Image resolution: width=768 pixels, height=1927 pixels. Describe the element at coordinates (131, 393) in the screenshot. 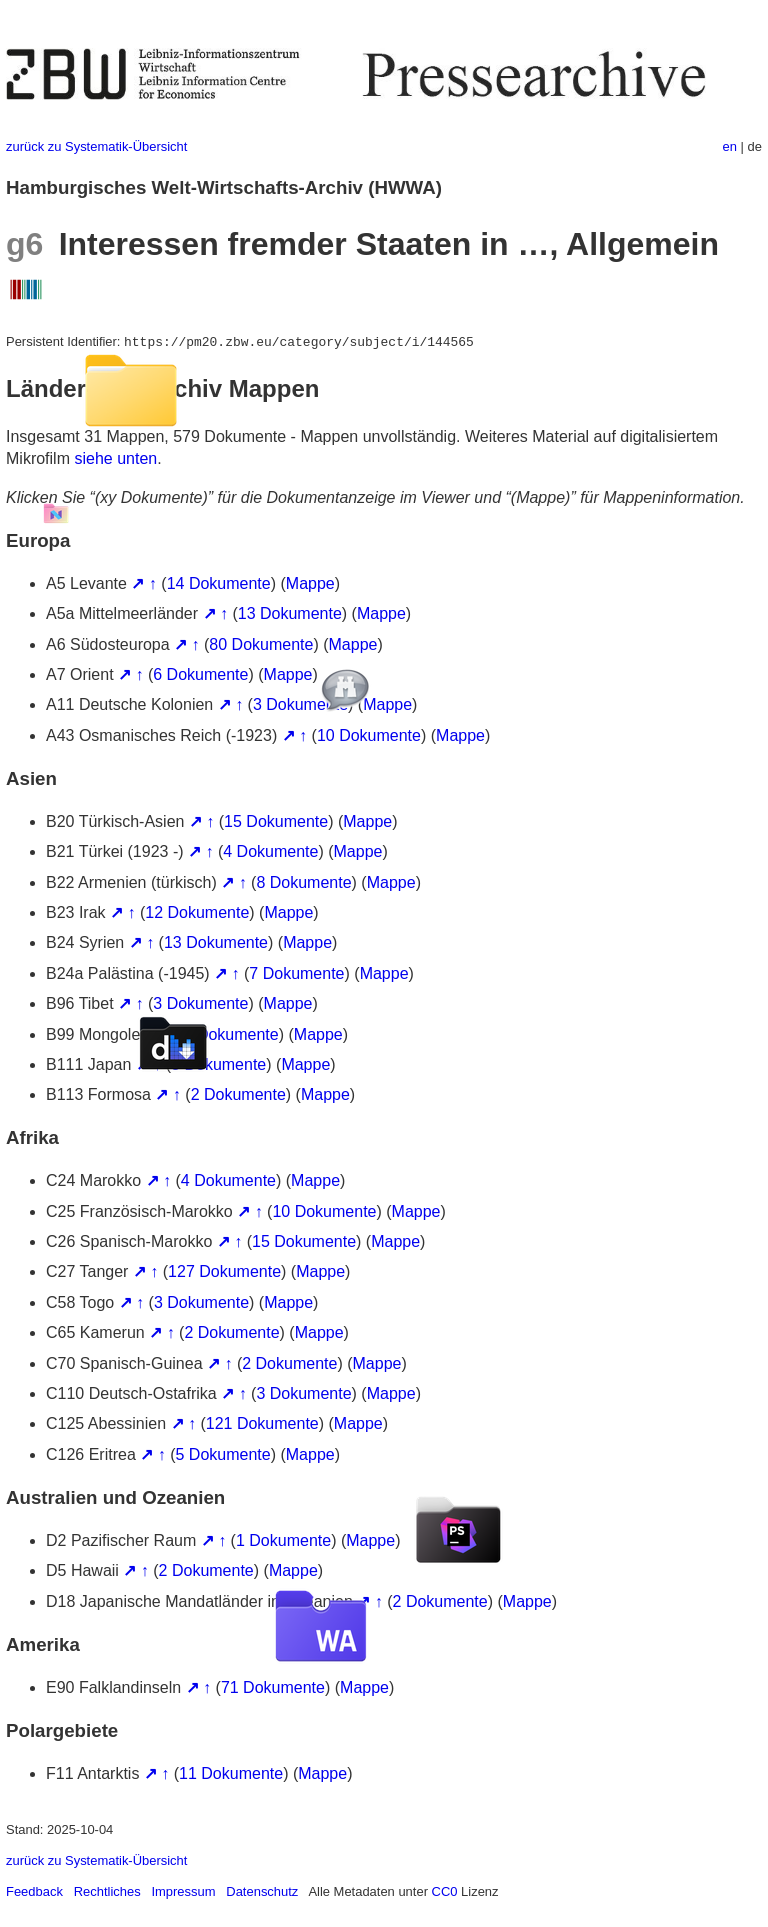

I see `open folder to view contents` at that location.